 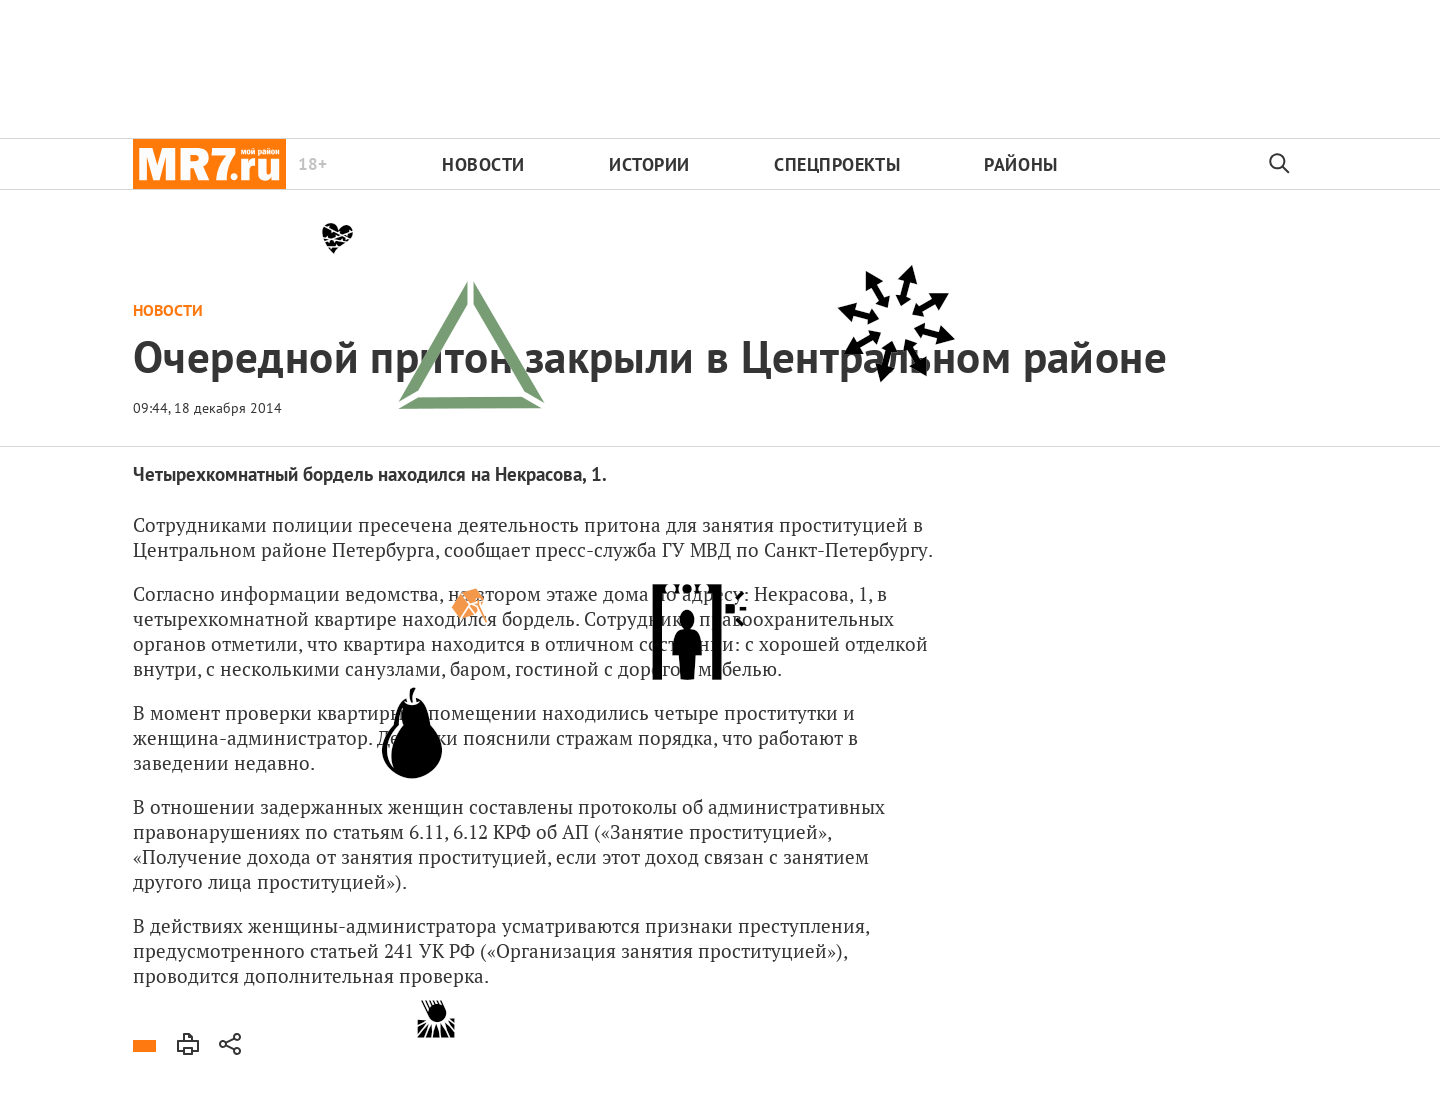 What do you see at coordinates (337, 238) in the screenshot?
I see `indicates a healing or mending heart status` at bounding box center [337, 238].